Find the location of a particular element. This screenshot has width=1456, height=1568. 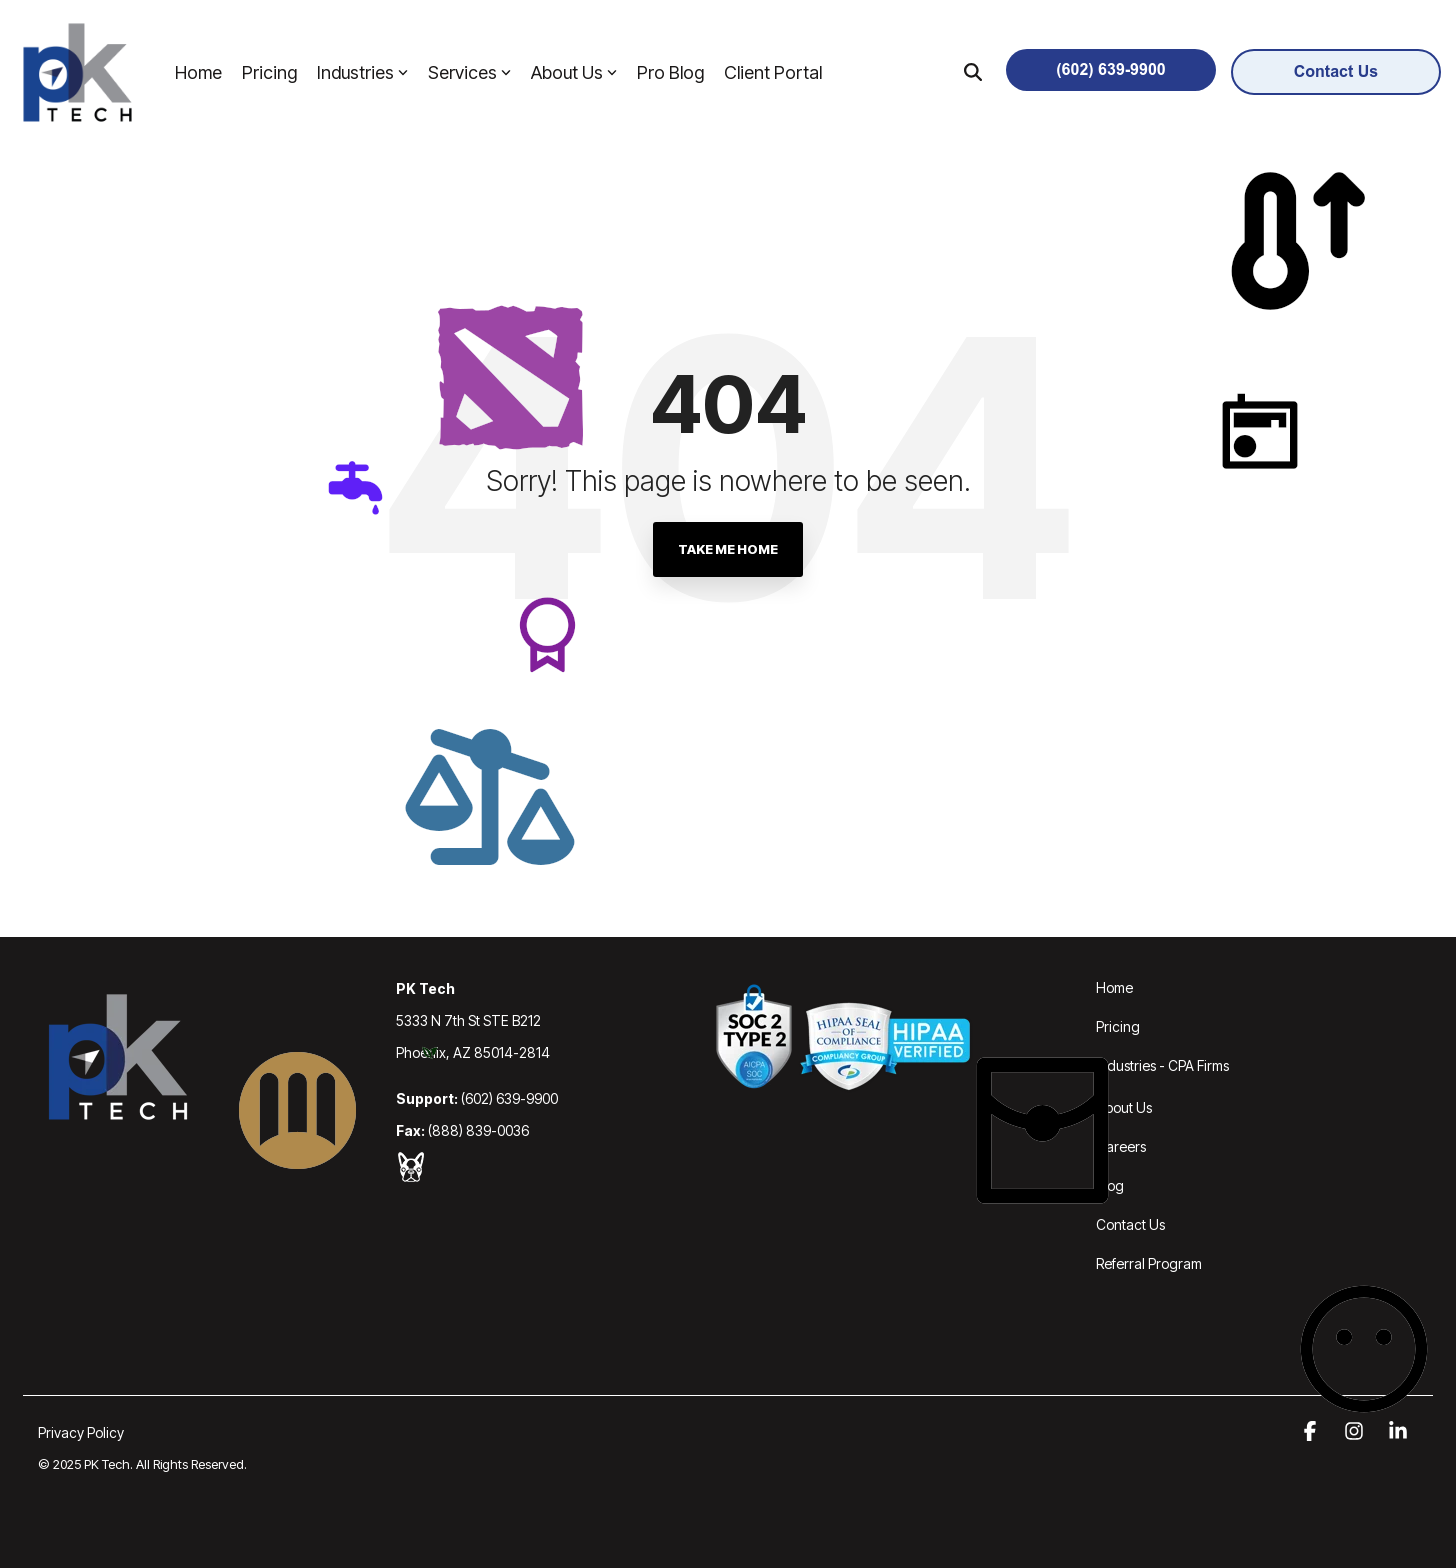

increase temperature setting is located at coordinates (1296, 241).